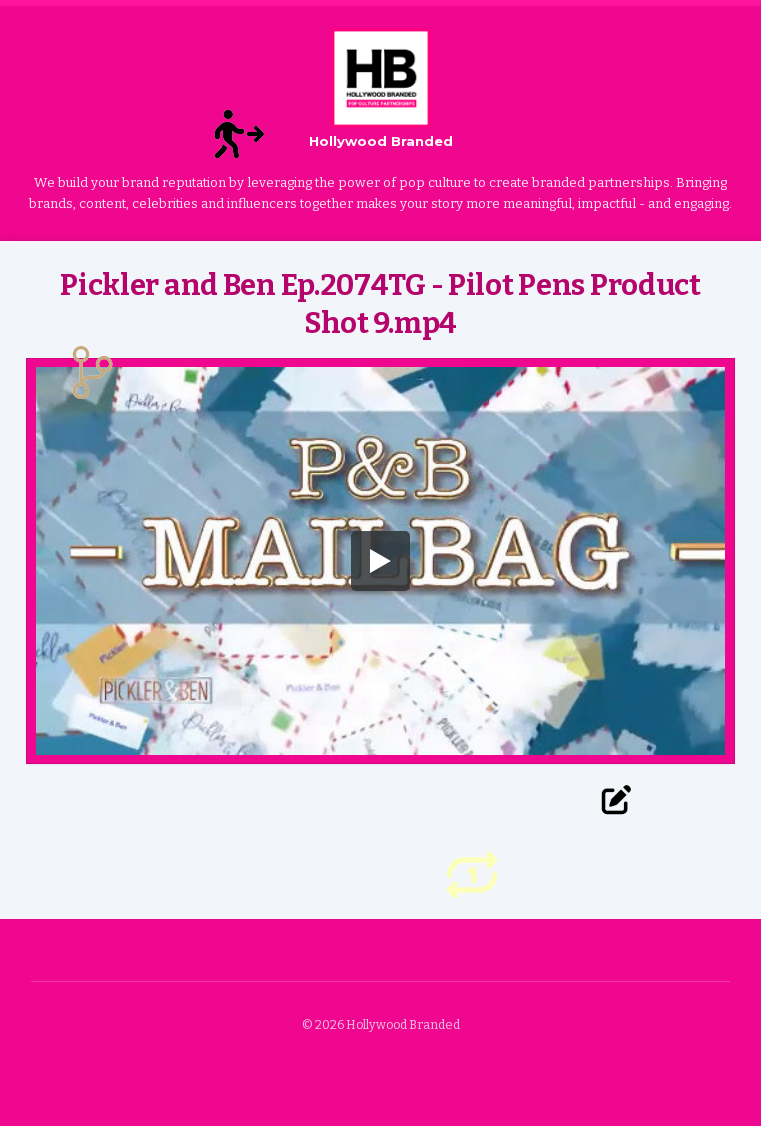 This screenshot has width=761, height=1126. What do you see at coordinates (239, 134) in the screenshot?
I see `exit or leave current area` at bounding box center [239, 134].